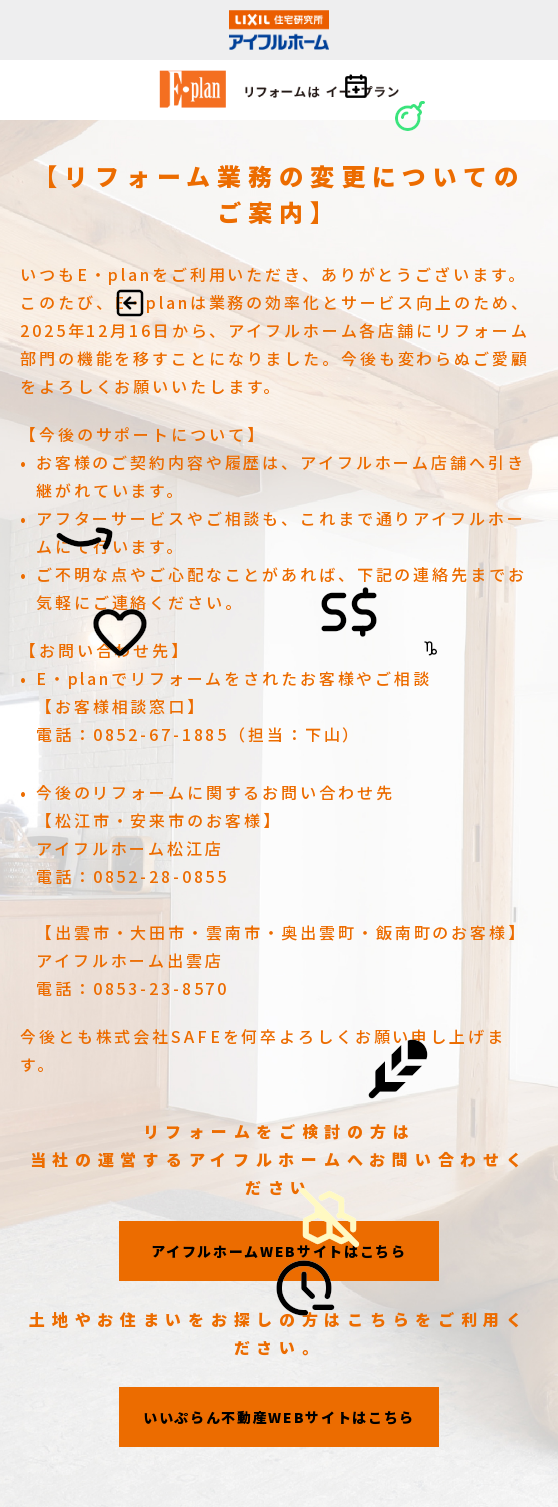 The image size is (558, 1507). What do you see at coordinates (130, 303) in the screenshot?
I see `go back to the previous screen` at bounding box center [130, 303].